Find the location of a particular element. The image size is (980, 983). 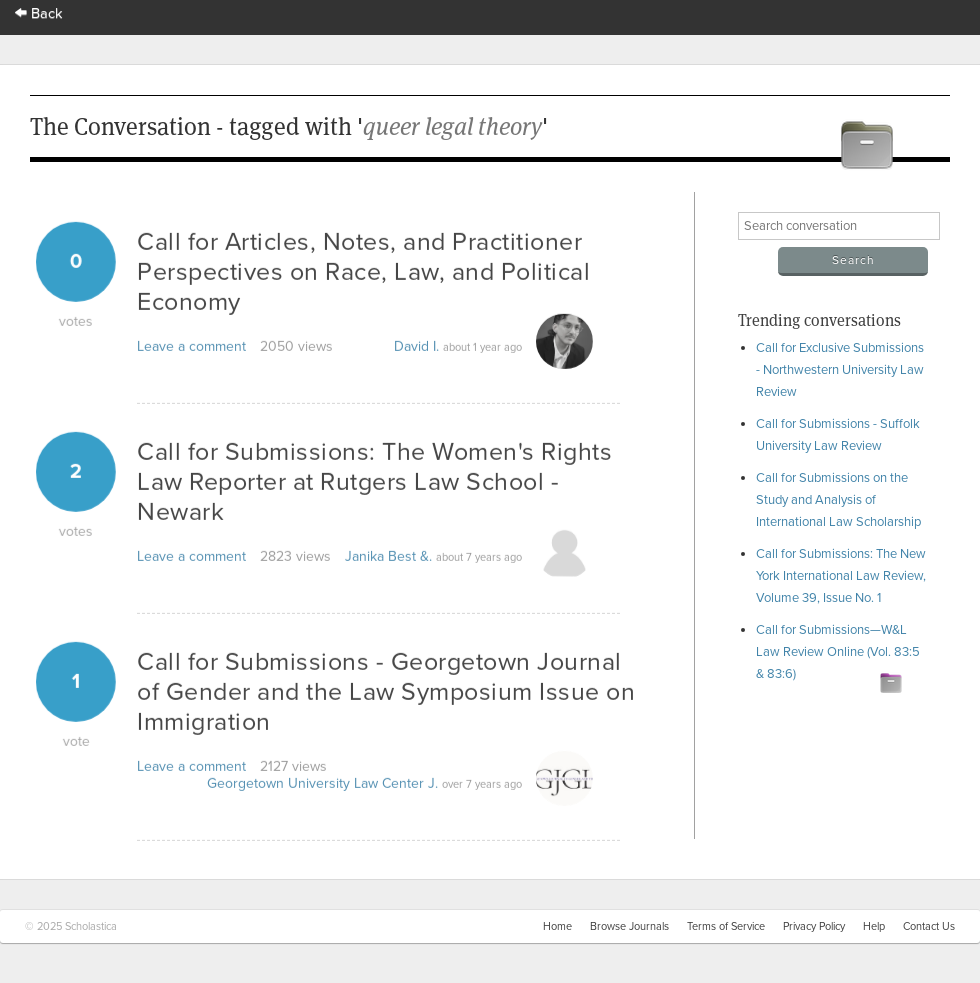

open the nautilus file manager is located at coordinates (867, 145).